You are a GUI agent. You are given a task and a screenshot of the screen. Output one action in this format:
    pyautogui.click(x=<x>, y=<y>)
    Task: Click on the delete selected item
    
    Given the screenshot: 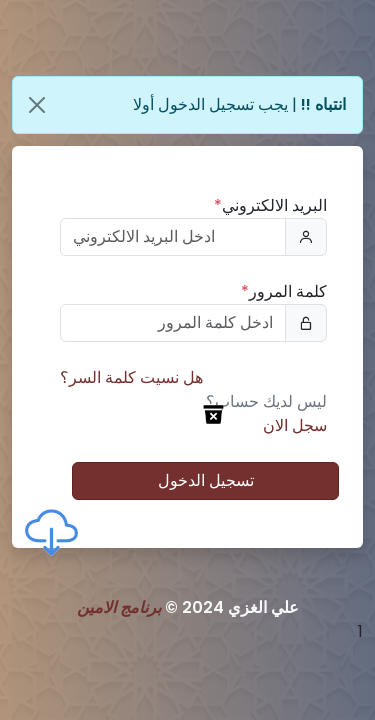 What is the action you would take?
    pyautogui.click(x=213, y=414)
    